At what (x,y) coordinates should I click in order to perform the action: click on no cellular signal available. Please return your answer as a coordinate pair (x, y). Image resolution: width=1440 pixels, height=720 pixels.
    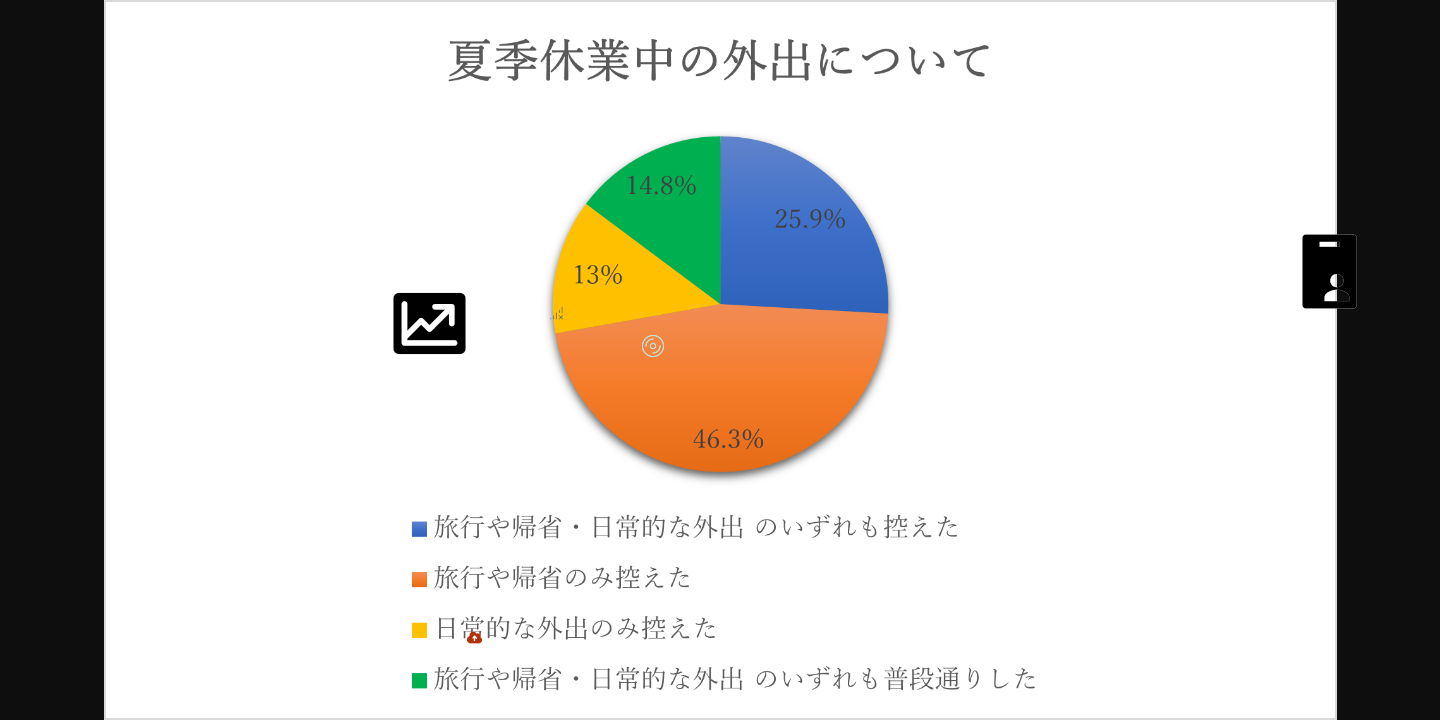
    Looking at the image, I should click on (557, 314).